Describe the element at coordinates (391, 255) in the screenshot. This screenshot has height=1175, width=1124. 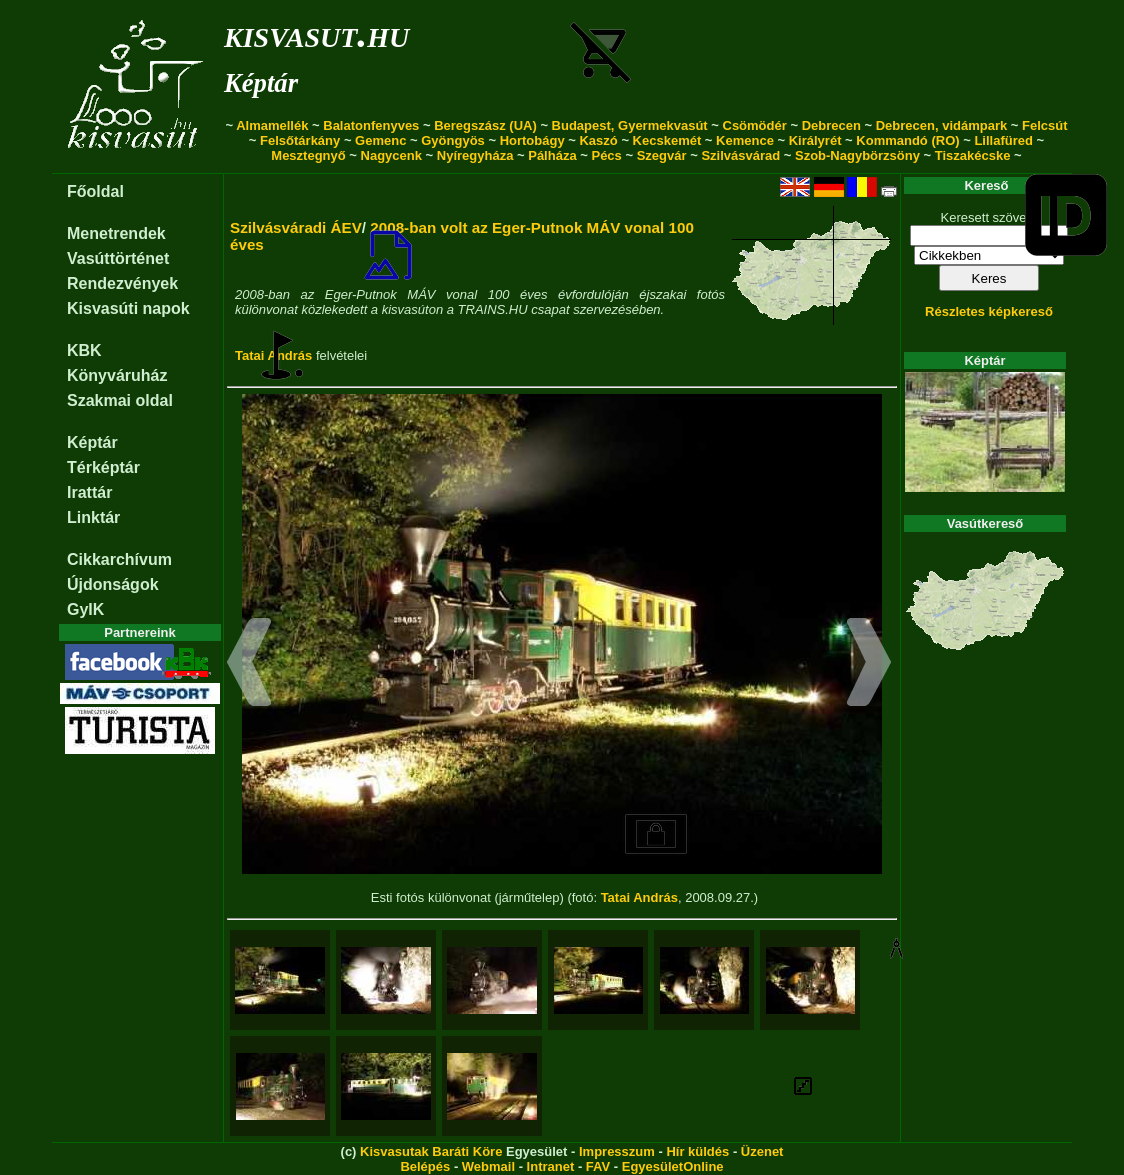
I see `view image file` at that location.